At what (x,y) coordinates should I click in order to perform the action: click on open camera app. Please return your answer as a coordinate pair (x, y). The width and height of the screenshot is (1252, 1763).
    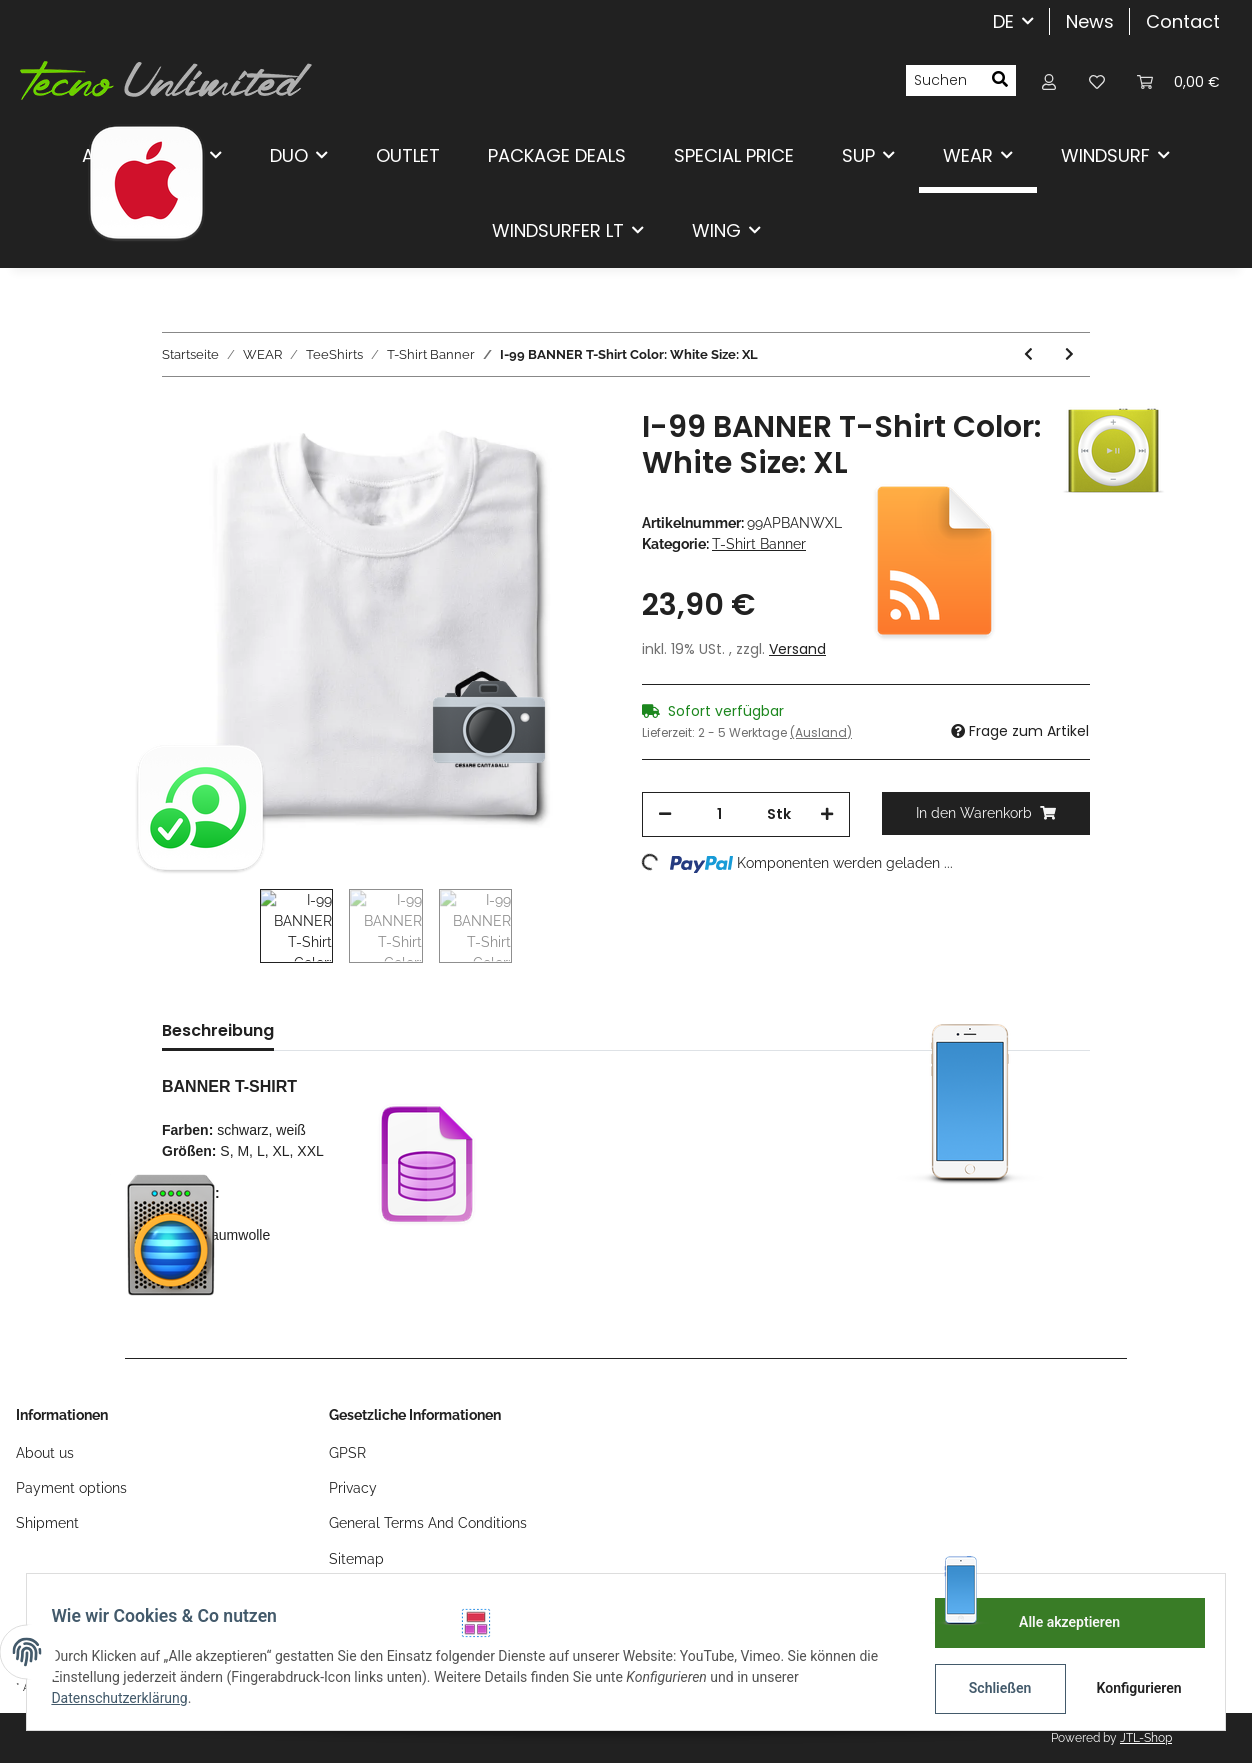
    Looking at the image, I should click on (489, 721).